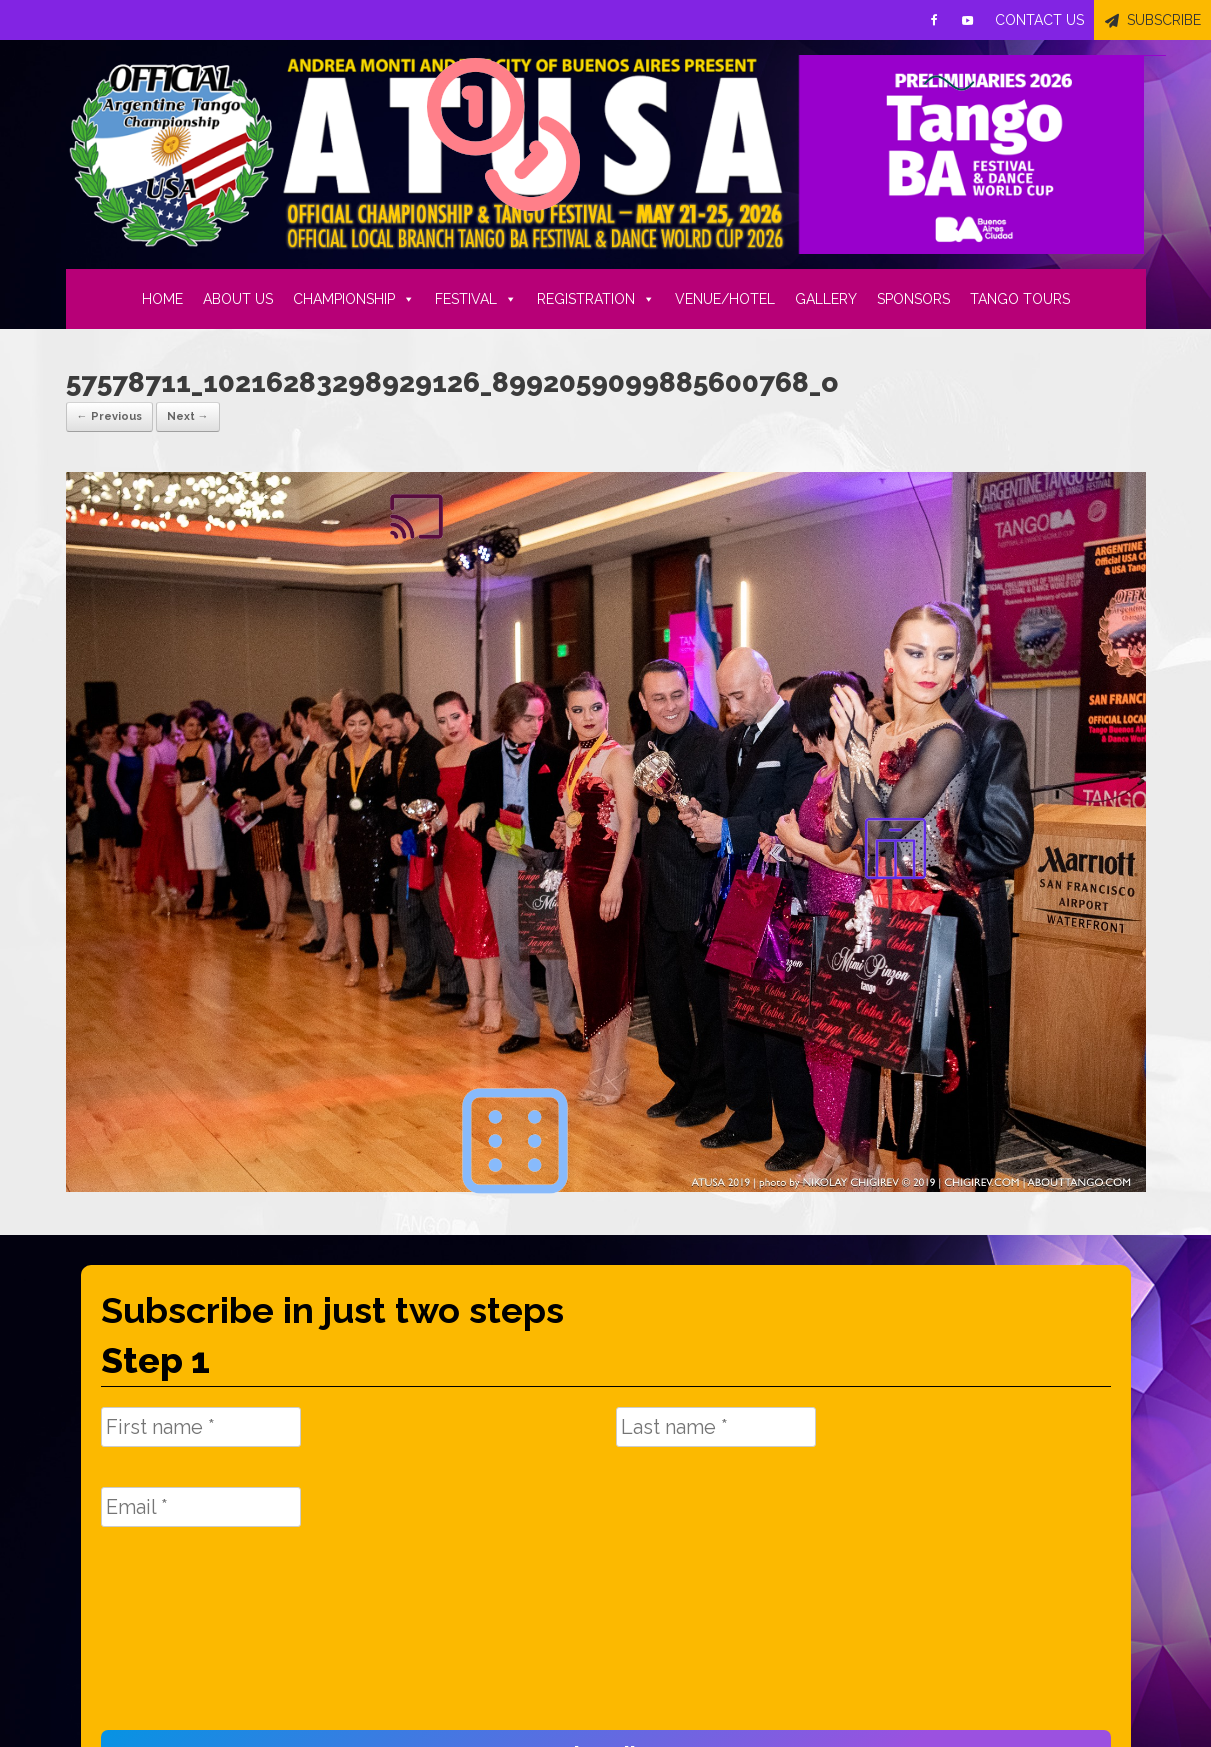 The height and width of the screenshot is (1747, 1211). Describe the element at coordinates (895, 848) in the screenshot. I see `indicates elevator access nearby` at that location.